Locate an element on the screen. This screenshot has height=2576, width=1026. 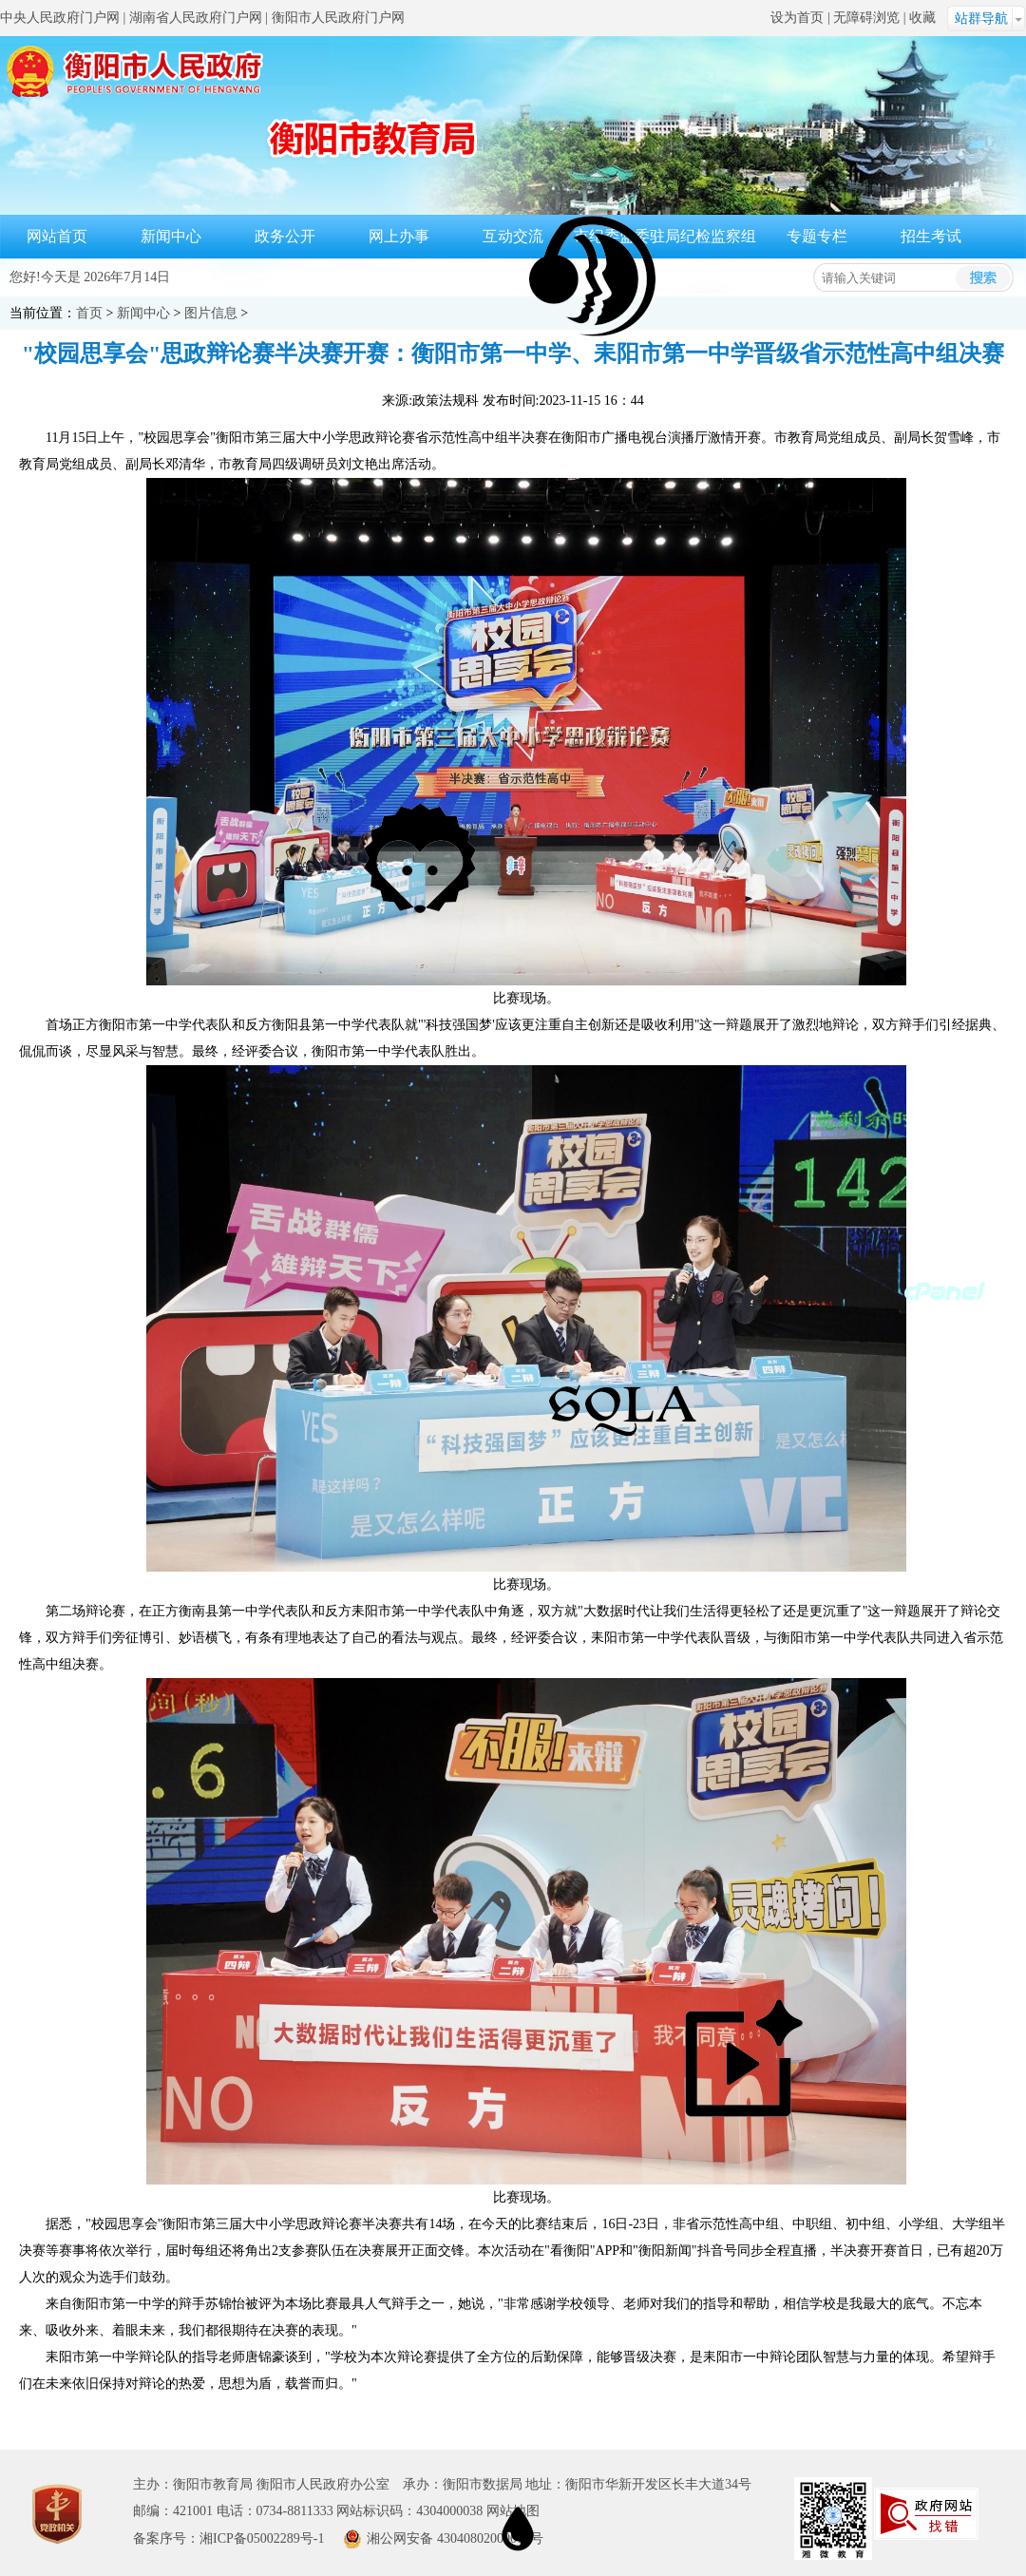
open HedgeDoc collaborative markdown editor is located at coordinates (420, 858).